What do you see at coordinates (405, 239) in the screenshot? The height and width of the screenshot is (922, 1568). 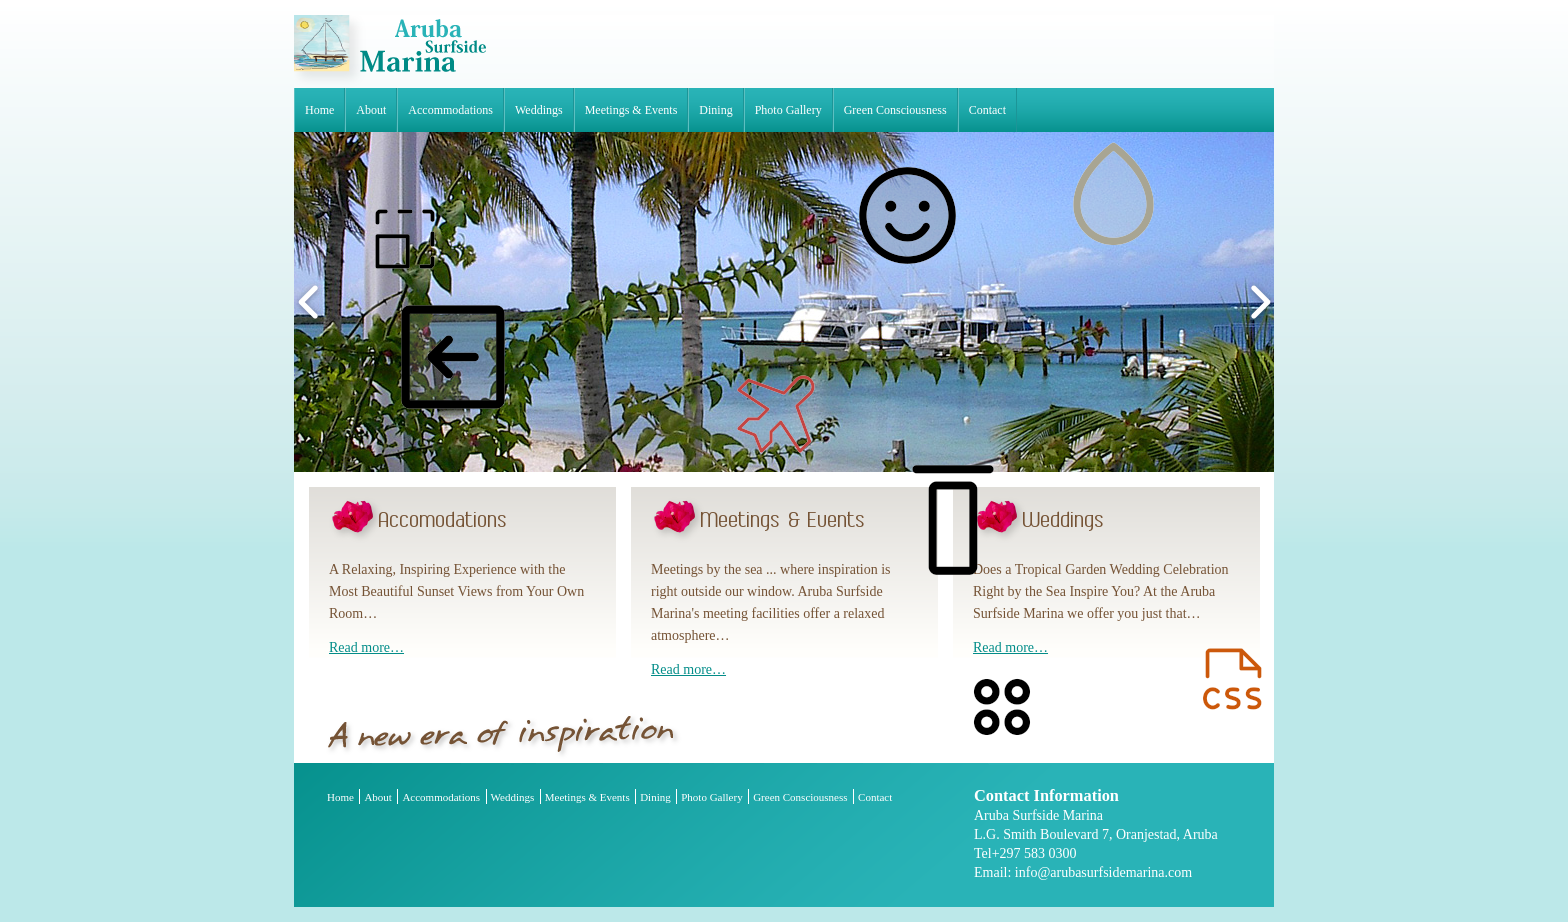 I see `resize a window or element` at bounding box center [405, 239].